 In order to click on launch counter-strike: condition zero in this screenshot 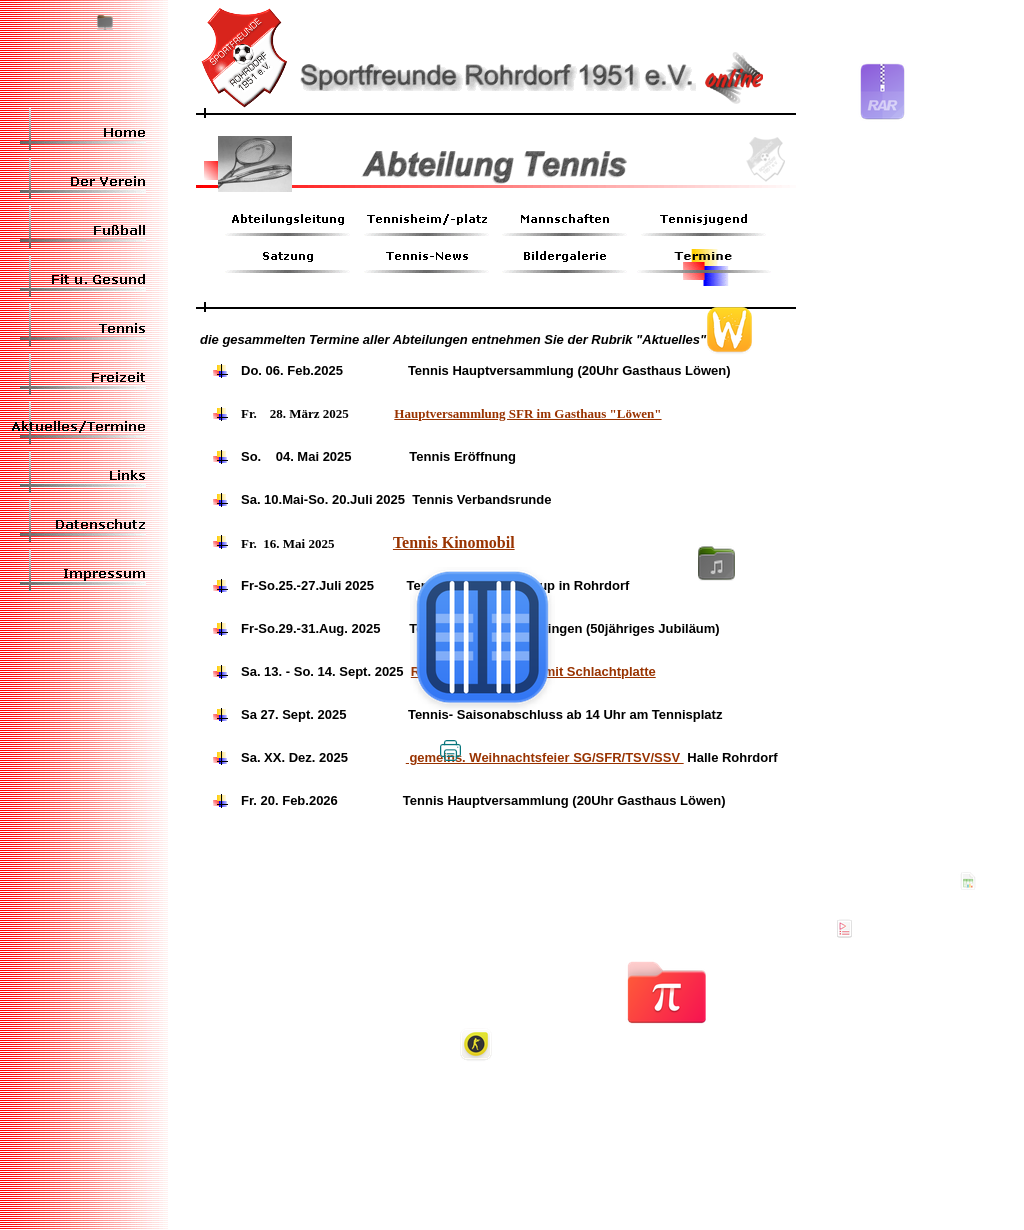, I will do `click(476, 1044)`.